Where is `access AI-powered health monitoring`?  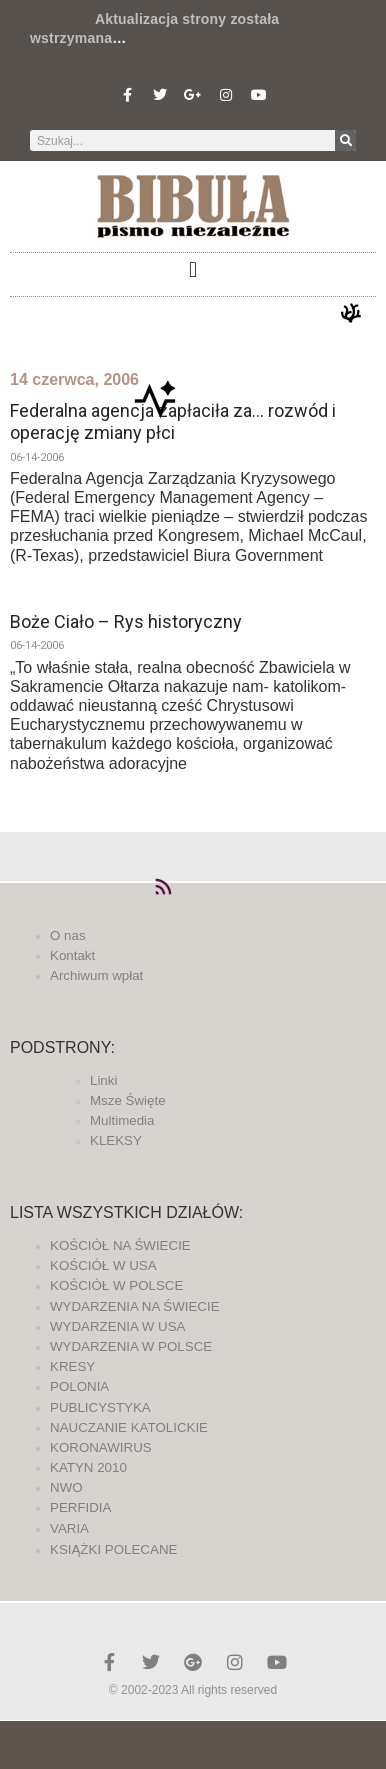 access AI-powered health monitoring is located at coordinates (155, 401).